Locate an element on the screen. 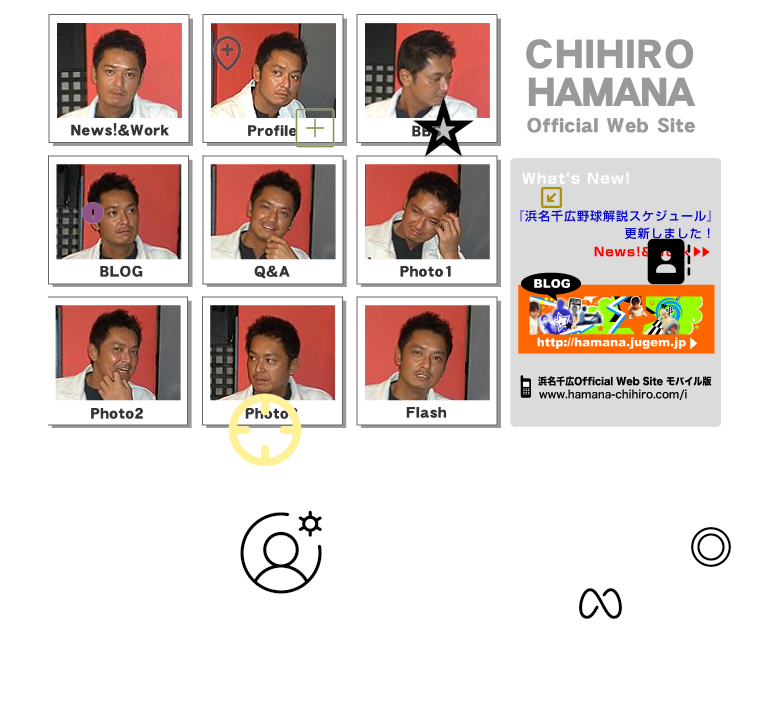 The image size is (768, 720). access user profile settings is located at coordinates (281, 553).